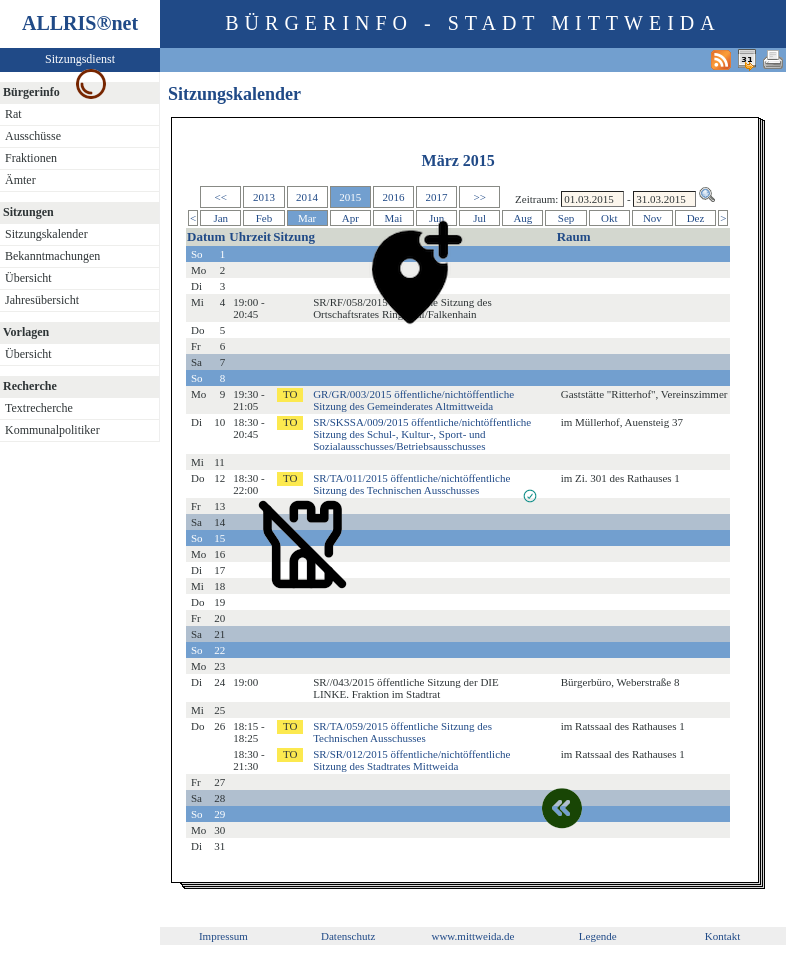 This screenshot has height=960, width=786. Describe the element at coordinates (302, 544) in the screenshot. I see `indicates tower or signal is offline` at that location.